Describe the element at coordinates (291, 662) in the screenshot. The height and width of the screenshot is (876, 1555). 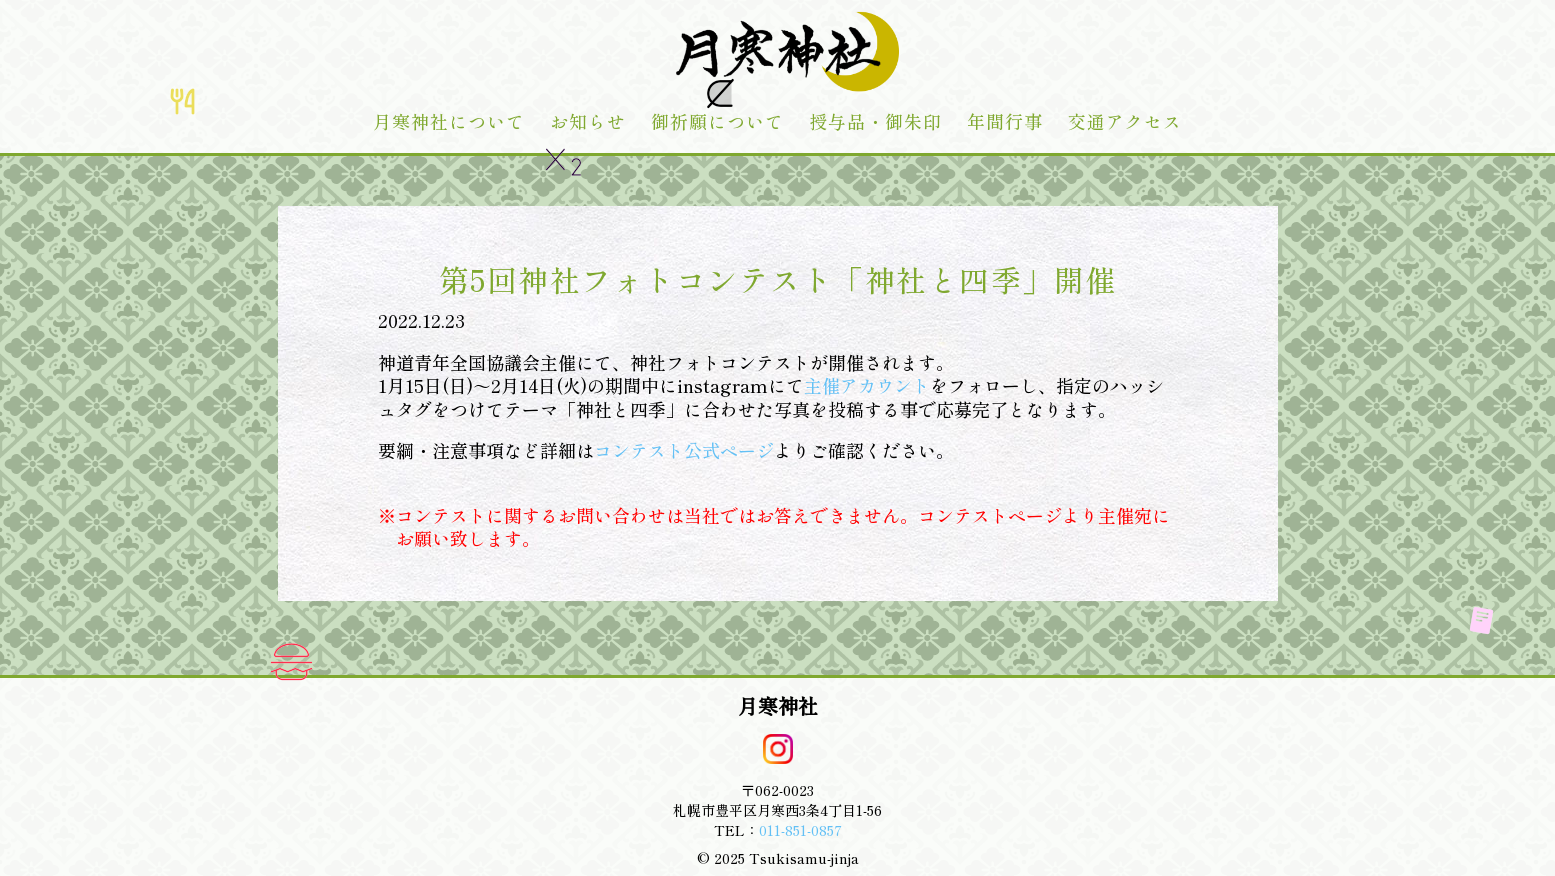
I see `open navigation menu` at that location.